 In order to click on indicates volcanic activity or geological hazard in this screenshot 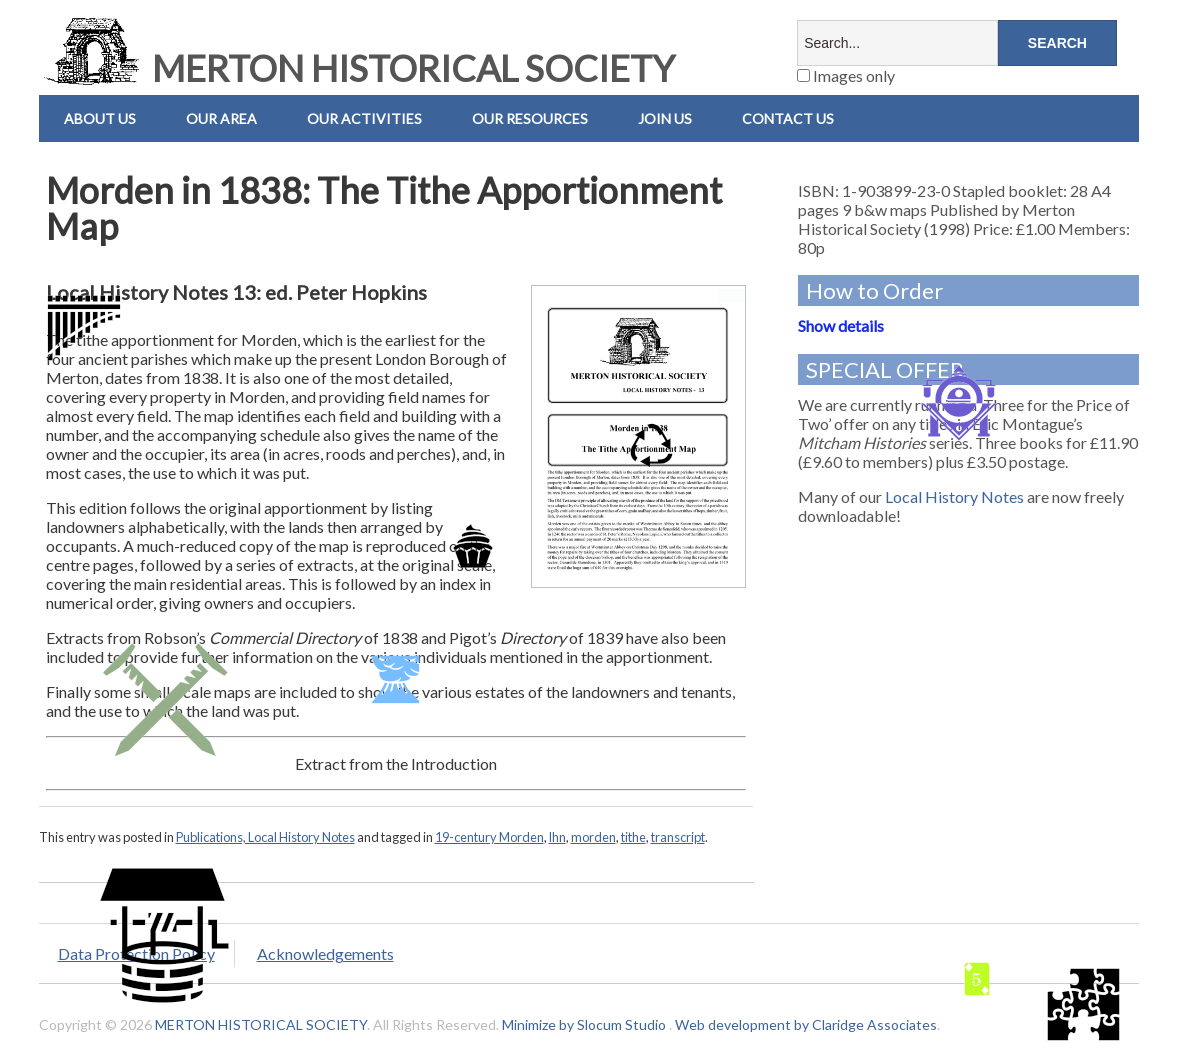, I will do `click(395, 679)`.